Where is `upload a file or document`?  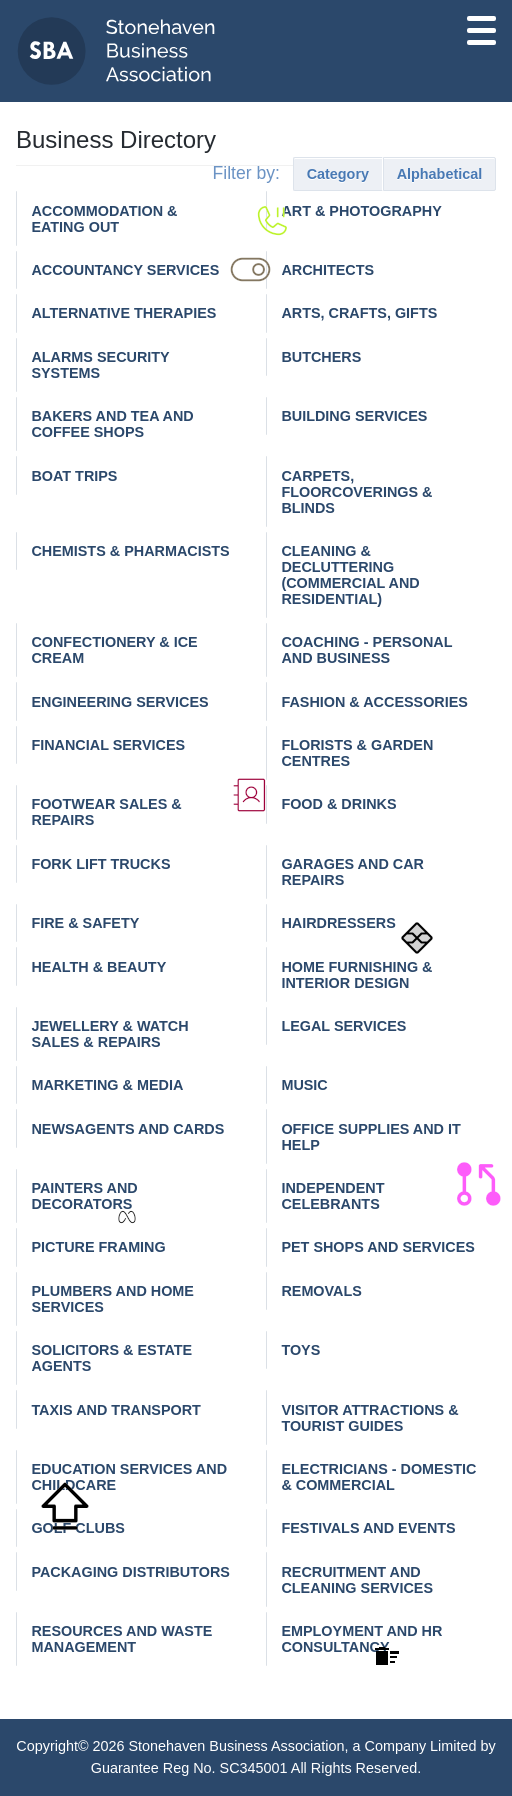 upload a file or document is located at coordinates (65, 1508).